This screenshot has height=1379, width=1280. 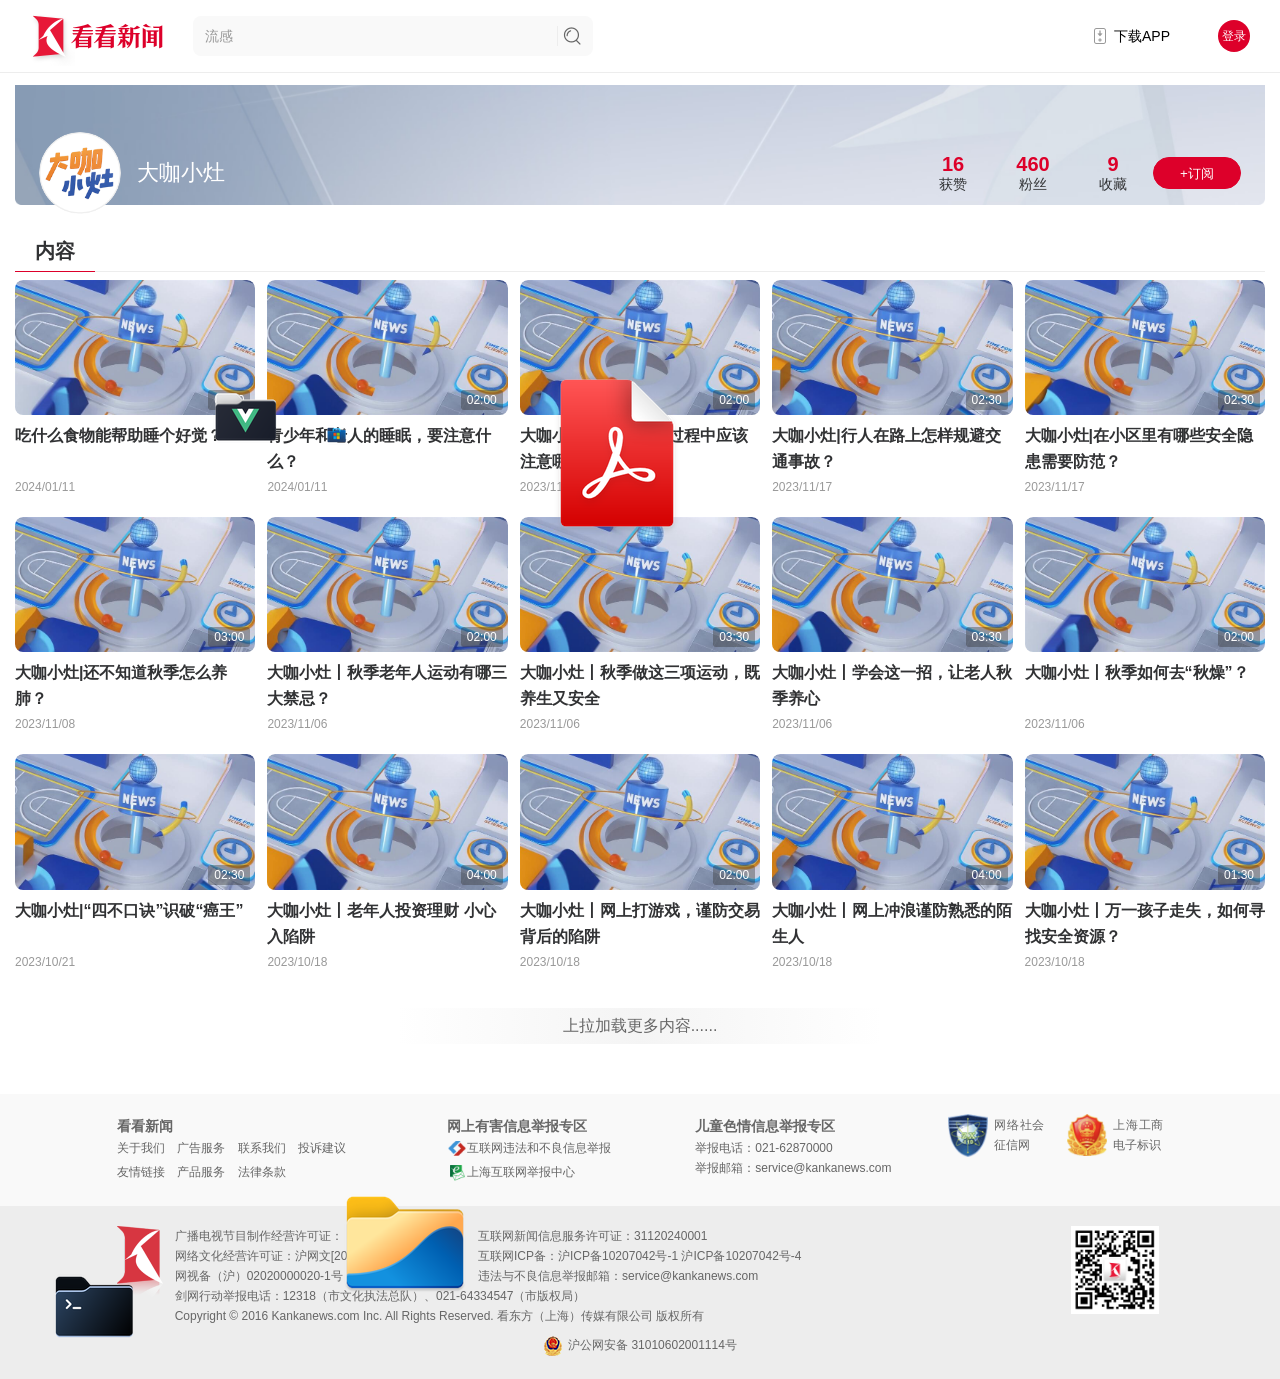 What do you see at coordinates (617, 456) in the screenshot?
I see `open a PDF document` at bounding box center [617, 456].